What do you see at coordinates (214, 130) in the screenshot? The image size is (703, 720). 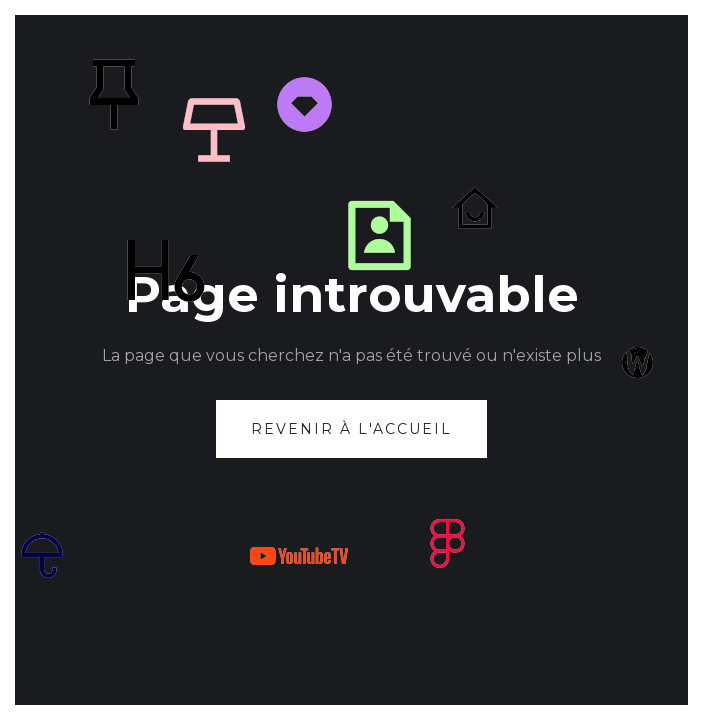 I see `open Apple Keynote presentation app` at bounding box center [214, 130].